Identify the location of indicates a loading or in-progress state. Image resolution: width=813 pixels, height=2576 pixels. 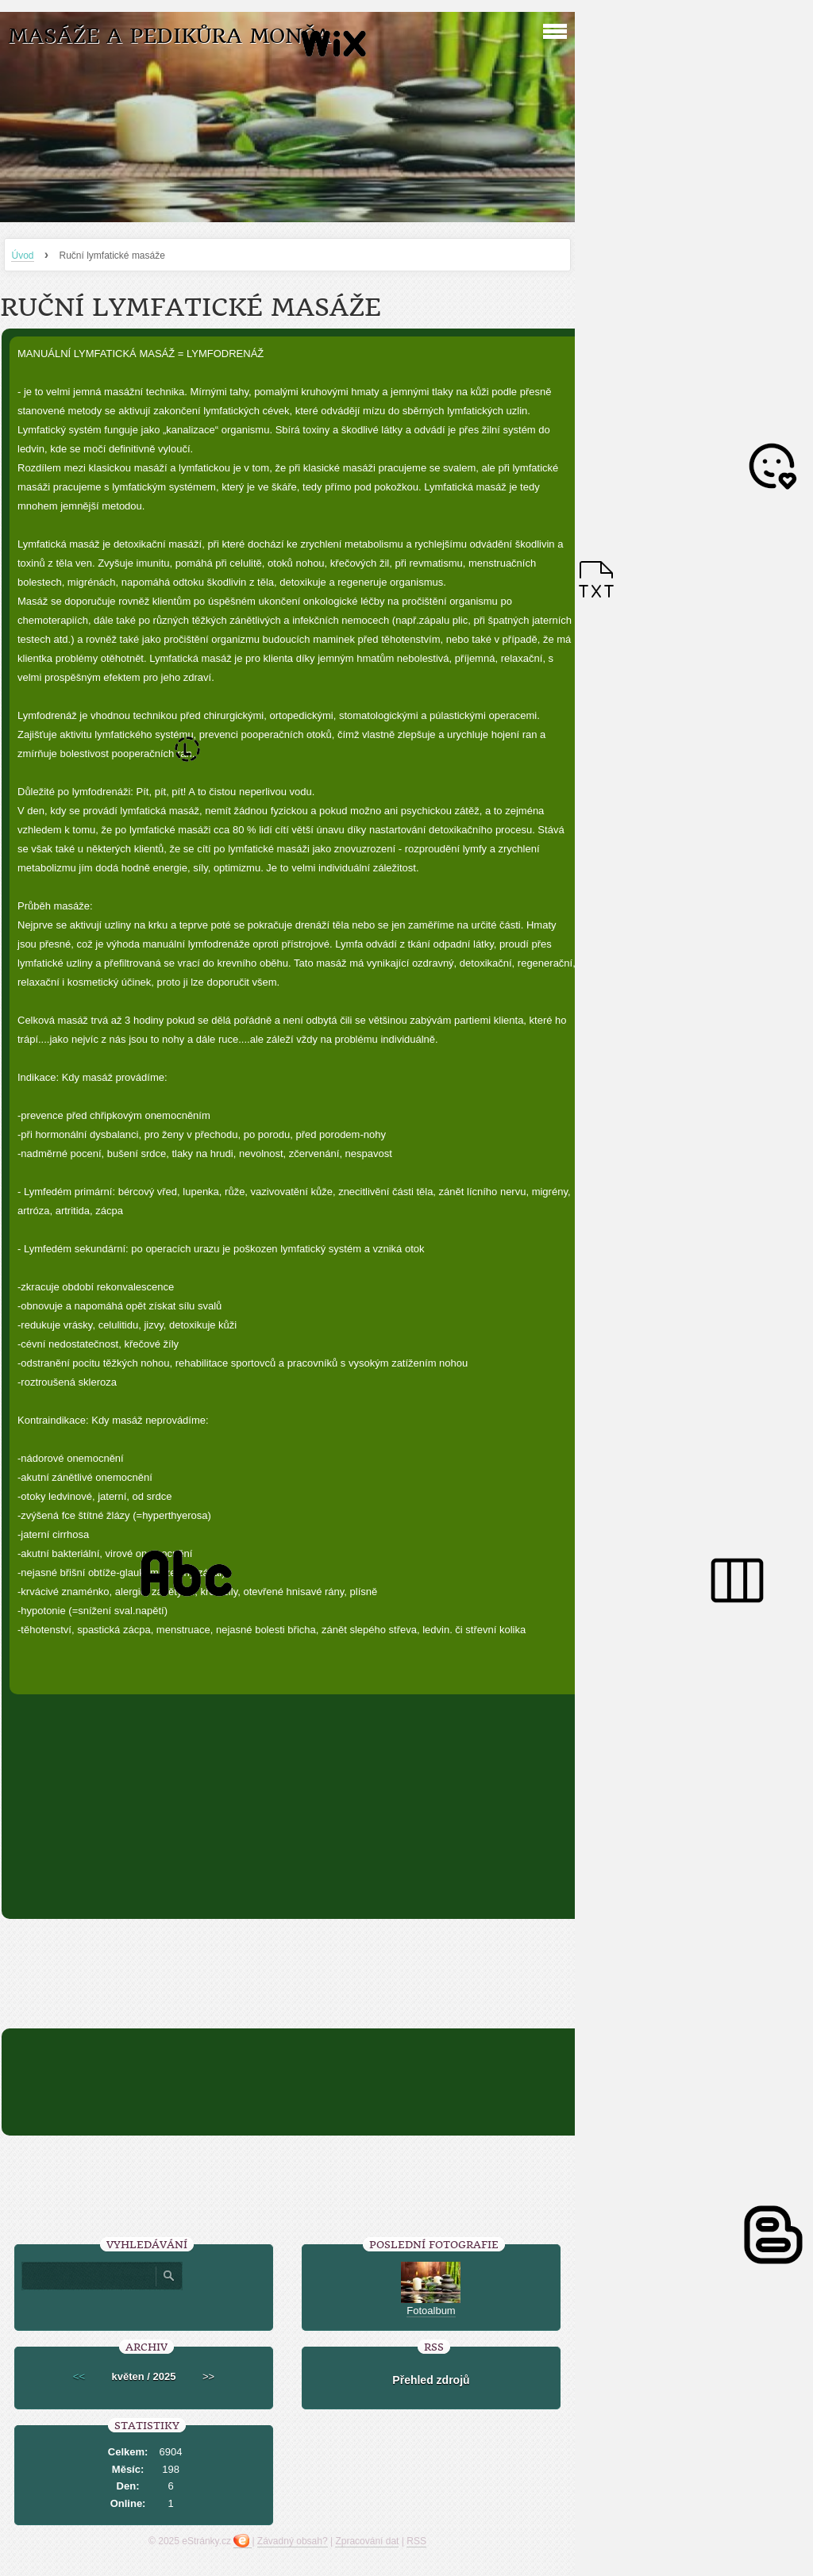
(187, 749).